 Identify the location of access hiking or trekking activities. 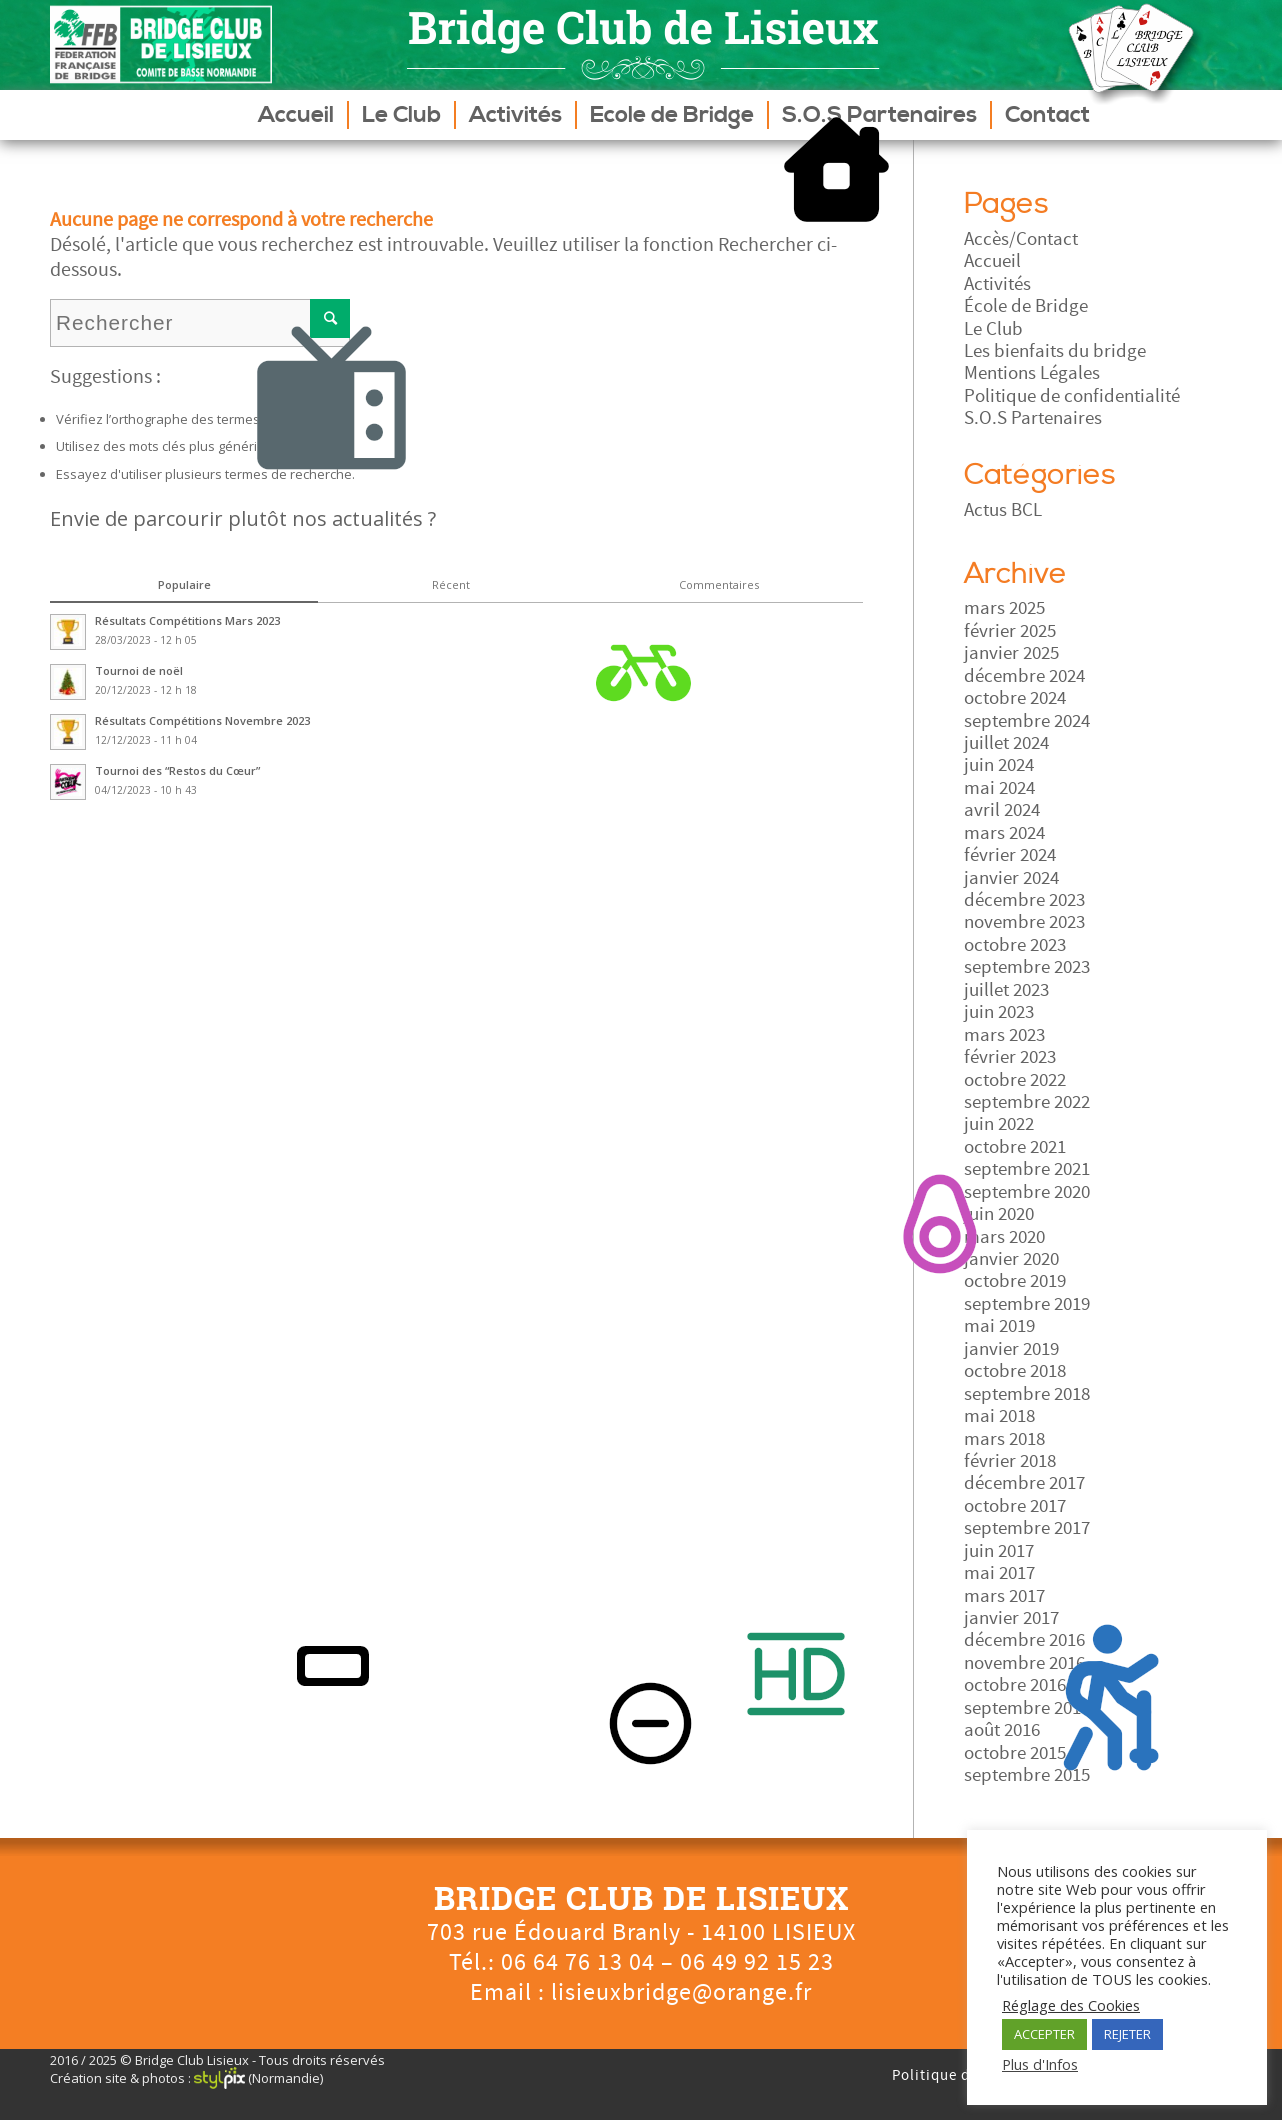
(1107, 1697).